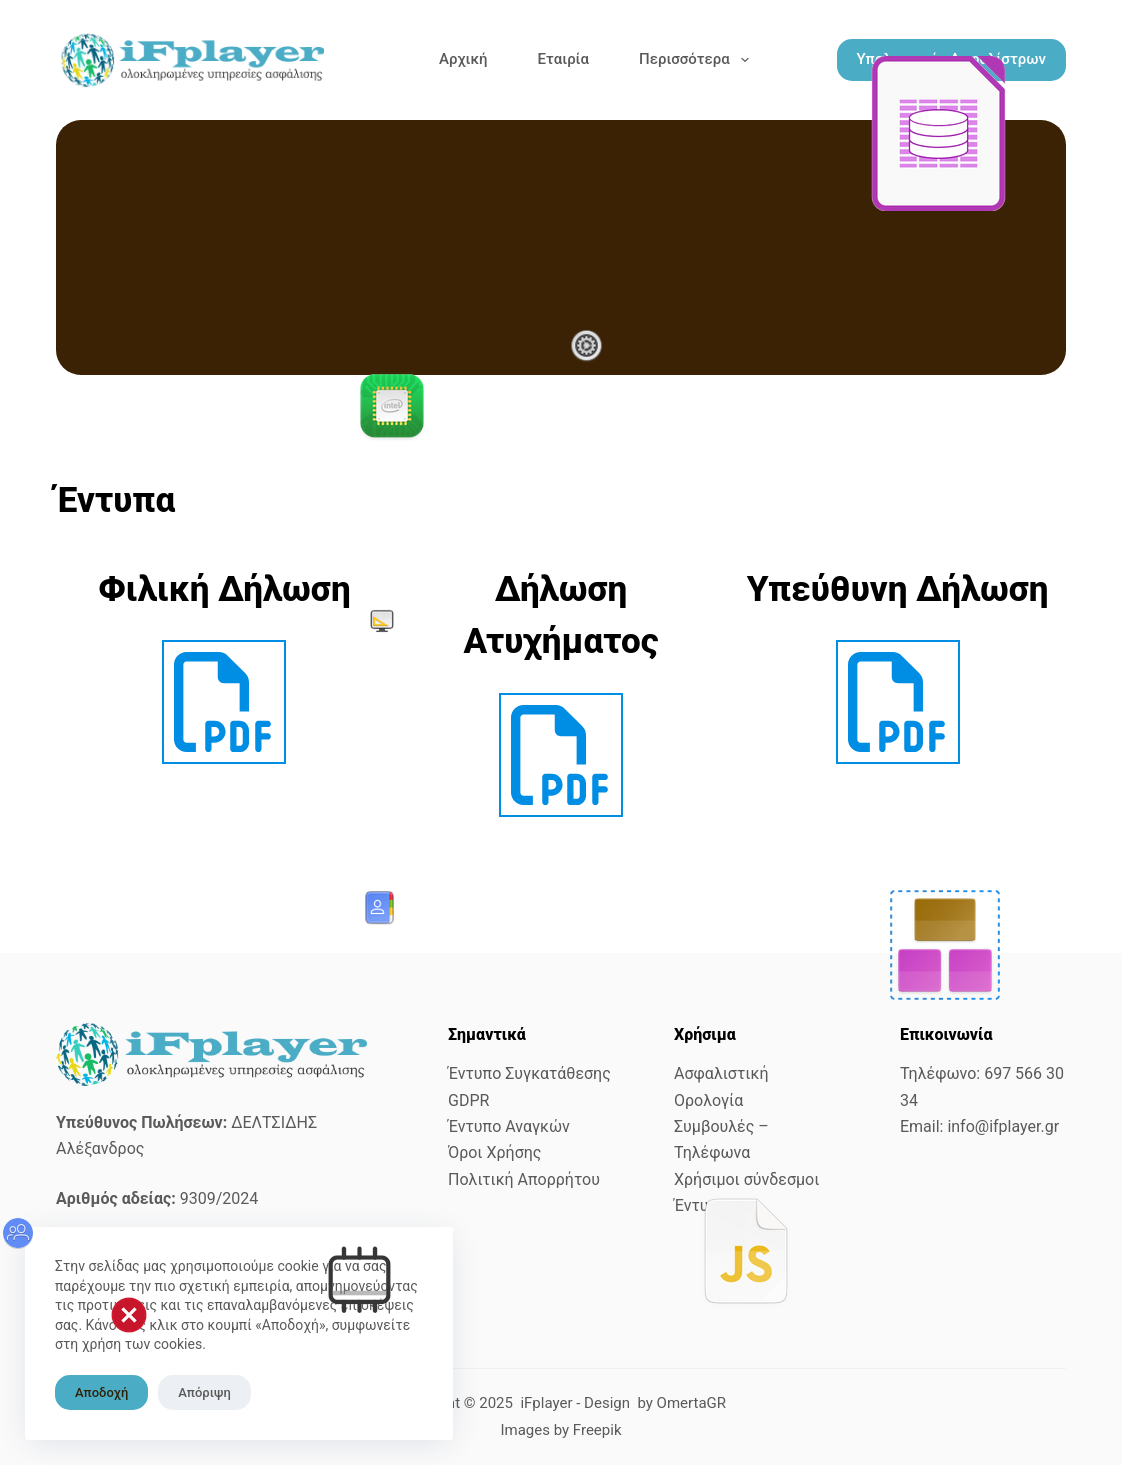  Describe the element at coordinates (945, 945) in the screenshot. I see `select all items in the current view` at that location.